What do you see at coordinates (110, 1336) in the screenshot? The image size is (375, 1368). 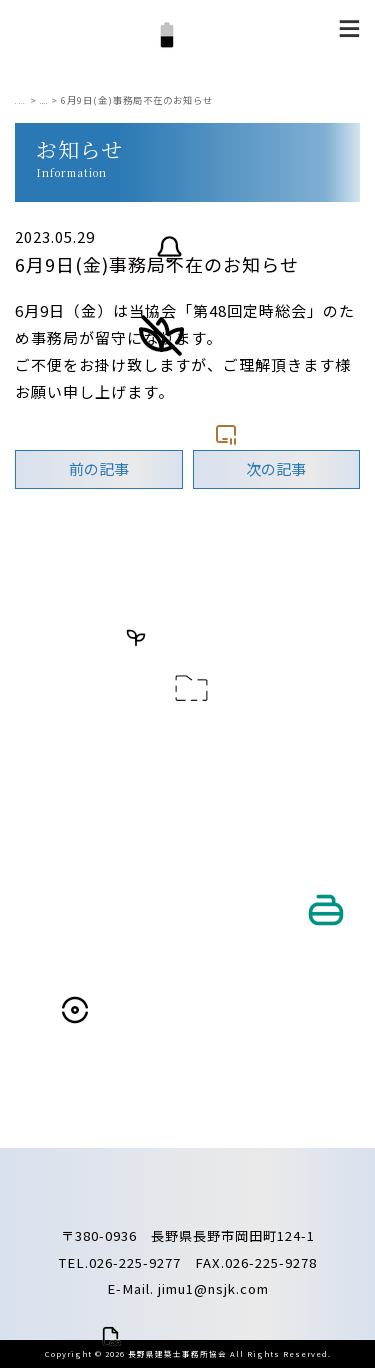 I see `a file with unlimited or infinite storage` at bounding box center [110, 1336].